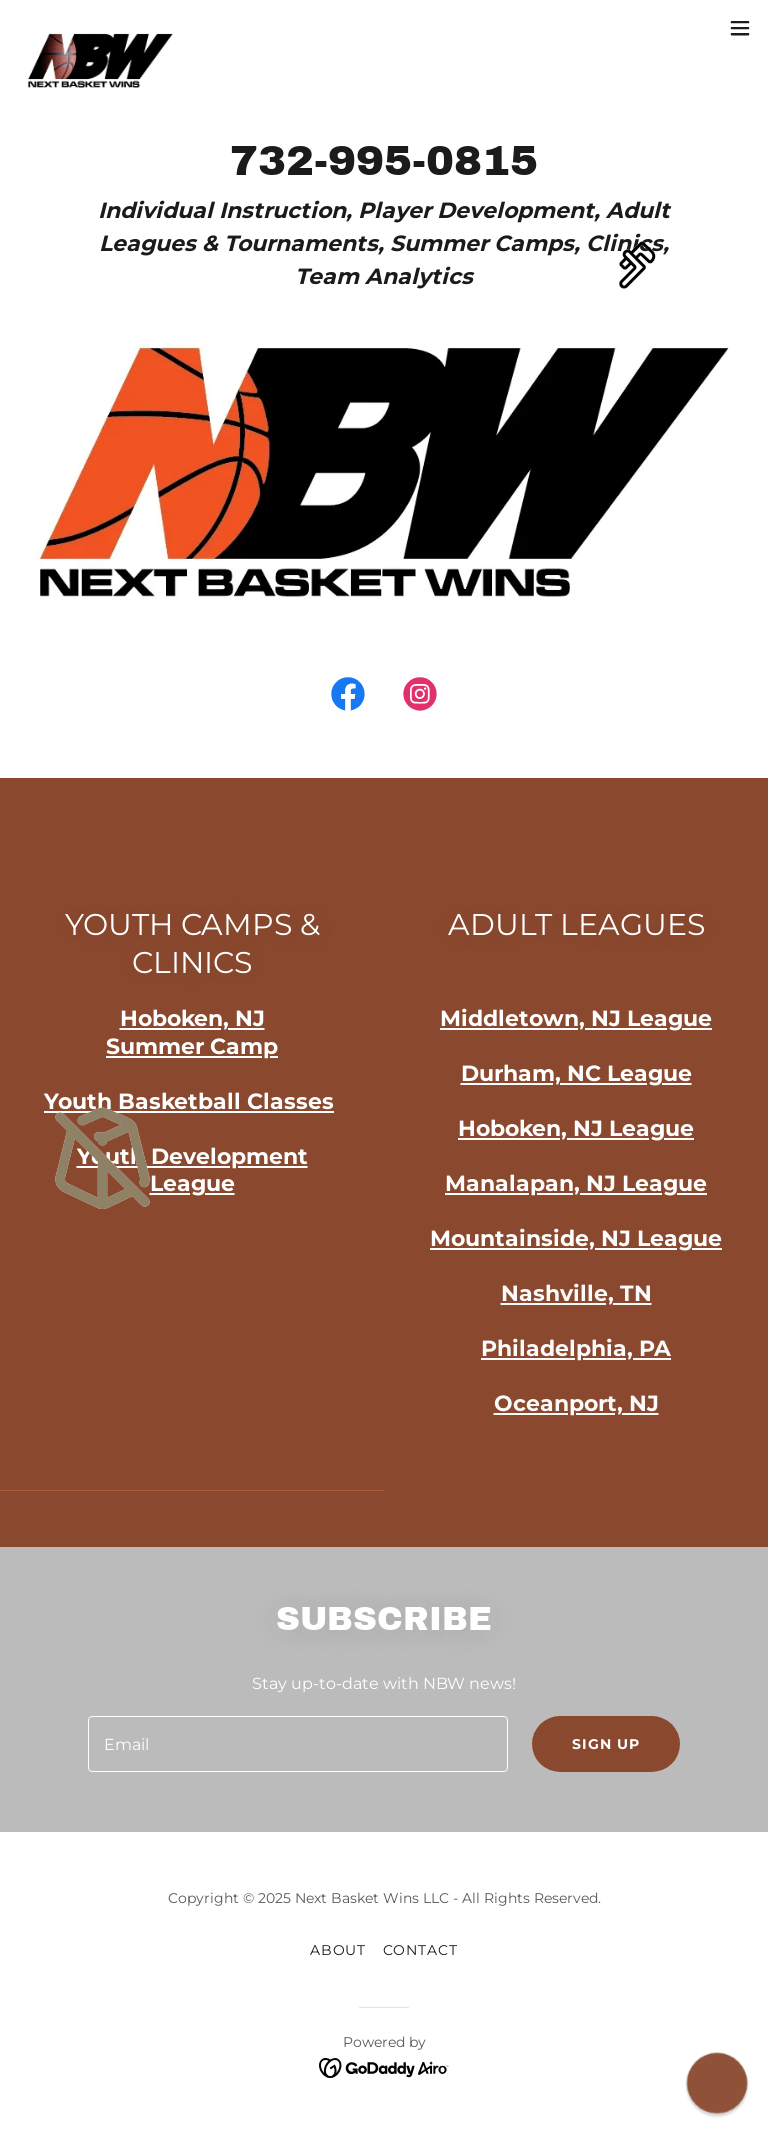 Image resolution: width=768 pixels, height=2134 pixels. I want to click on access plumbing or maintenance tools, so click(635, 265).